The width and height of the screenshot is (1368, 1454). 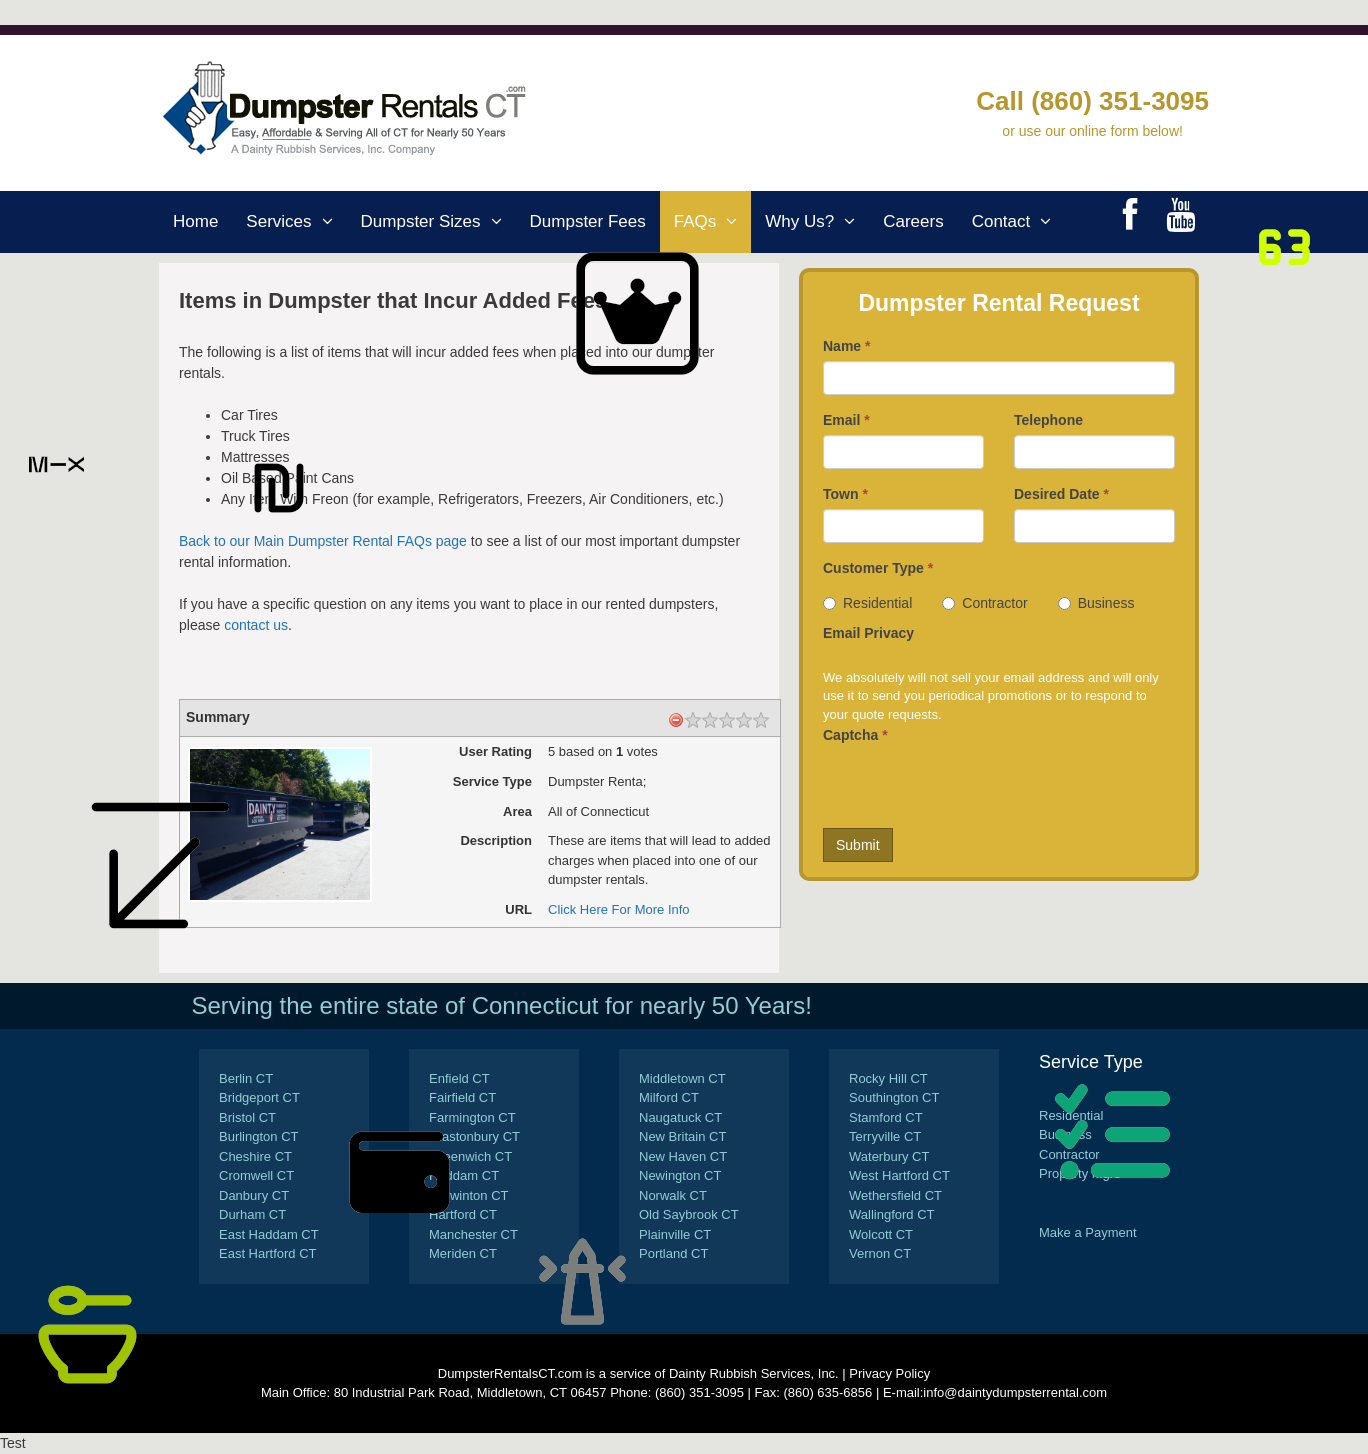 What do you see at coordinates (87, 1334) in the screenshot?
I see `access food or recipe features` at bounding box center [87, 1334].